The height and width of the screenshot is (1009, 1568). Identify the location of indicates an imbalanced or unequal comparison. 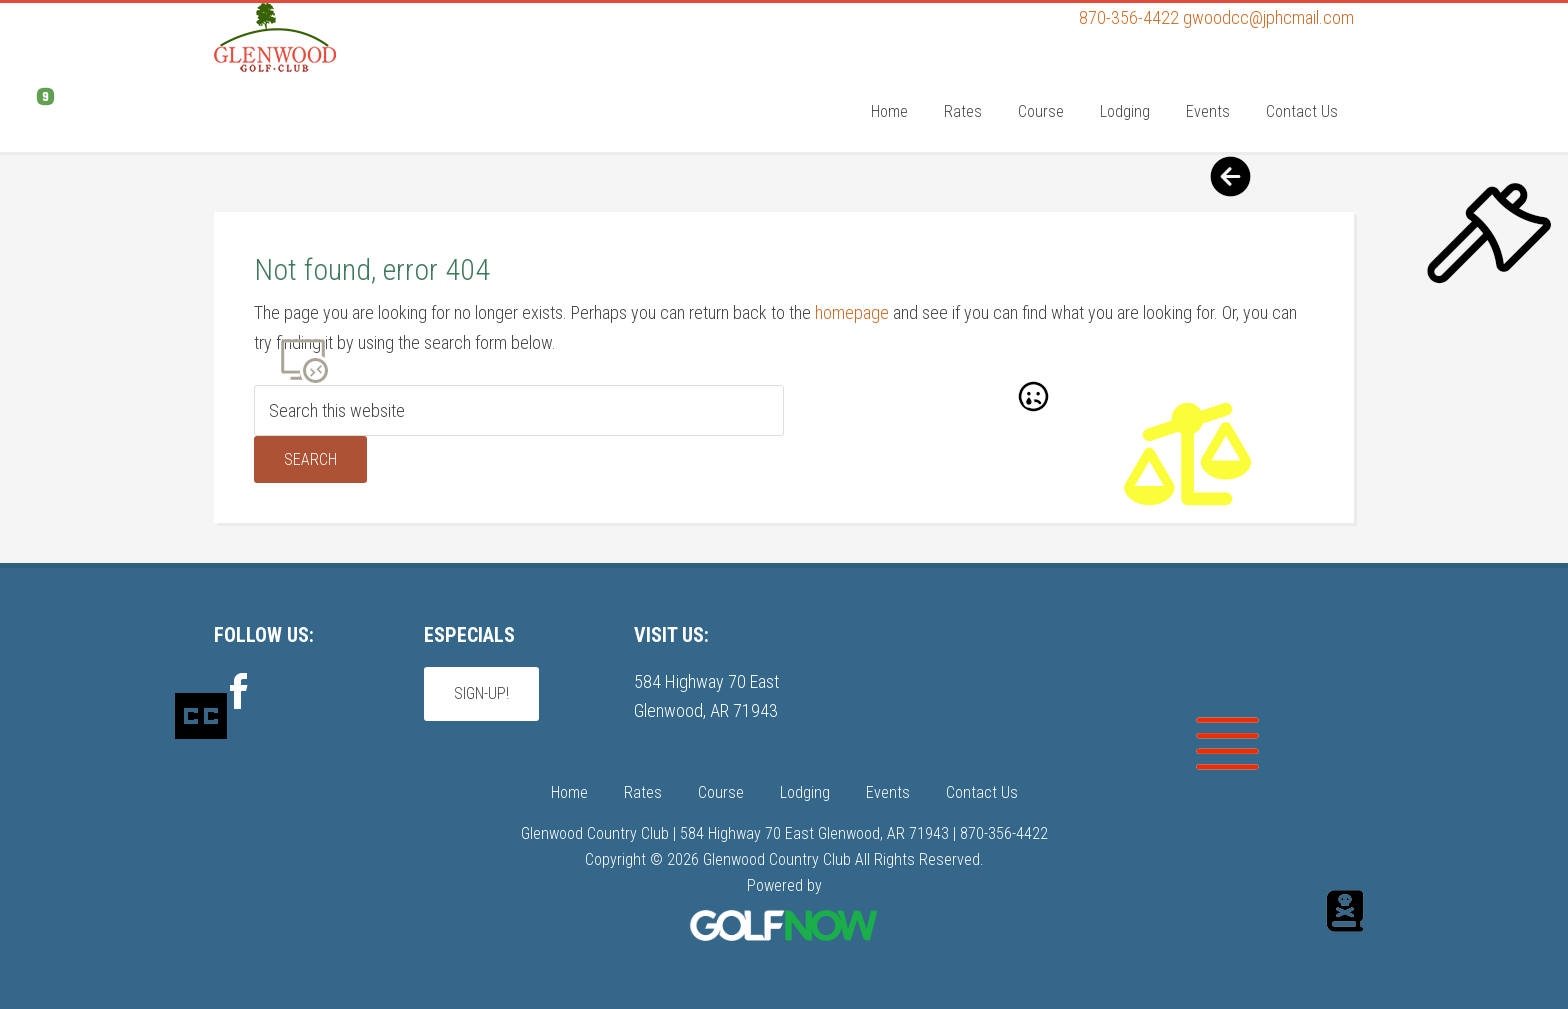
(1188, 454).